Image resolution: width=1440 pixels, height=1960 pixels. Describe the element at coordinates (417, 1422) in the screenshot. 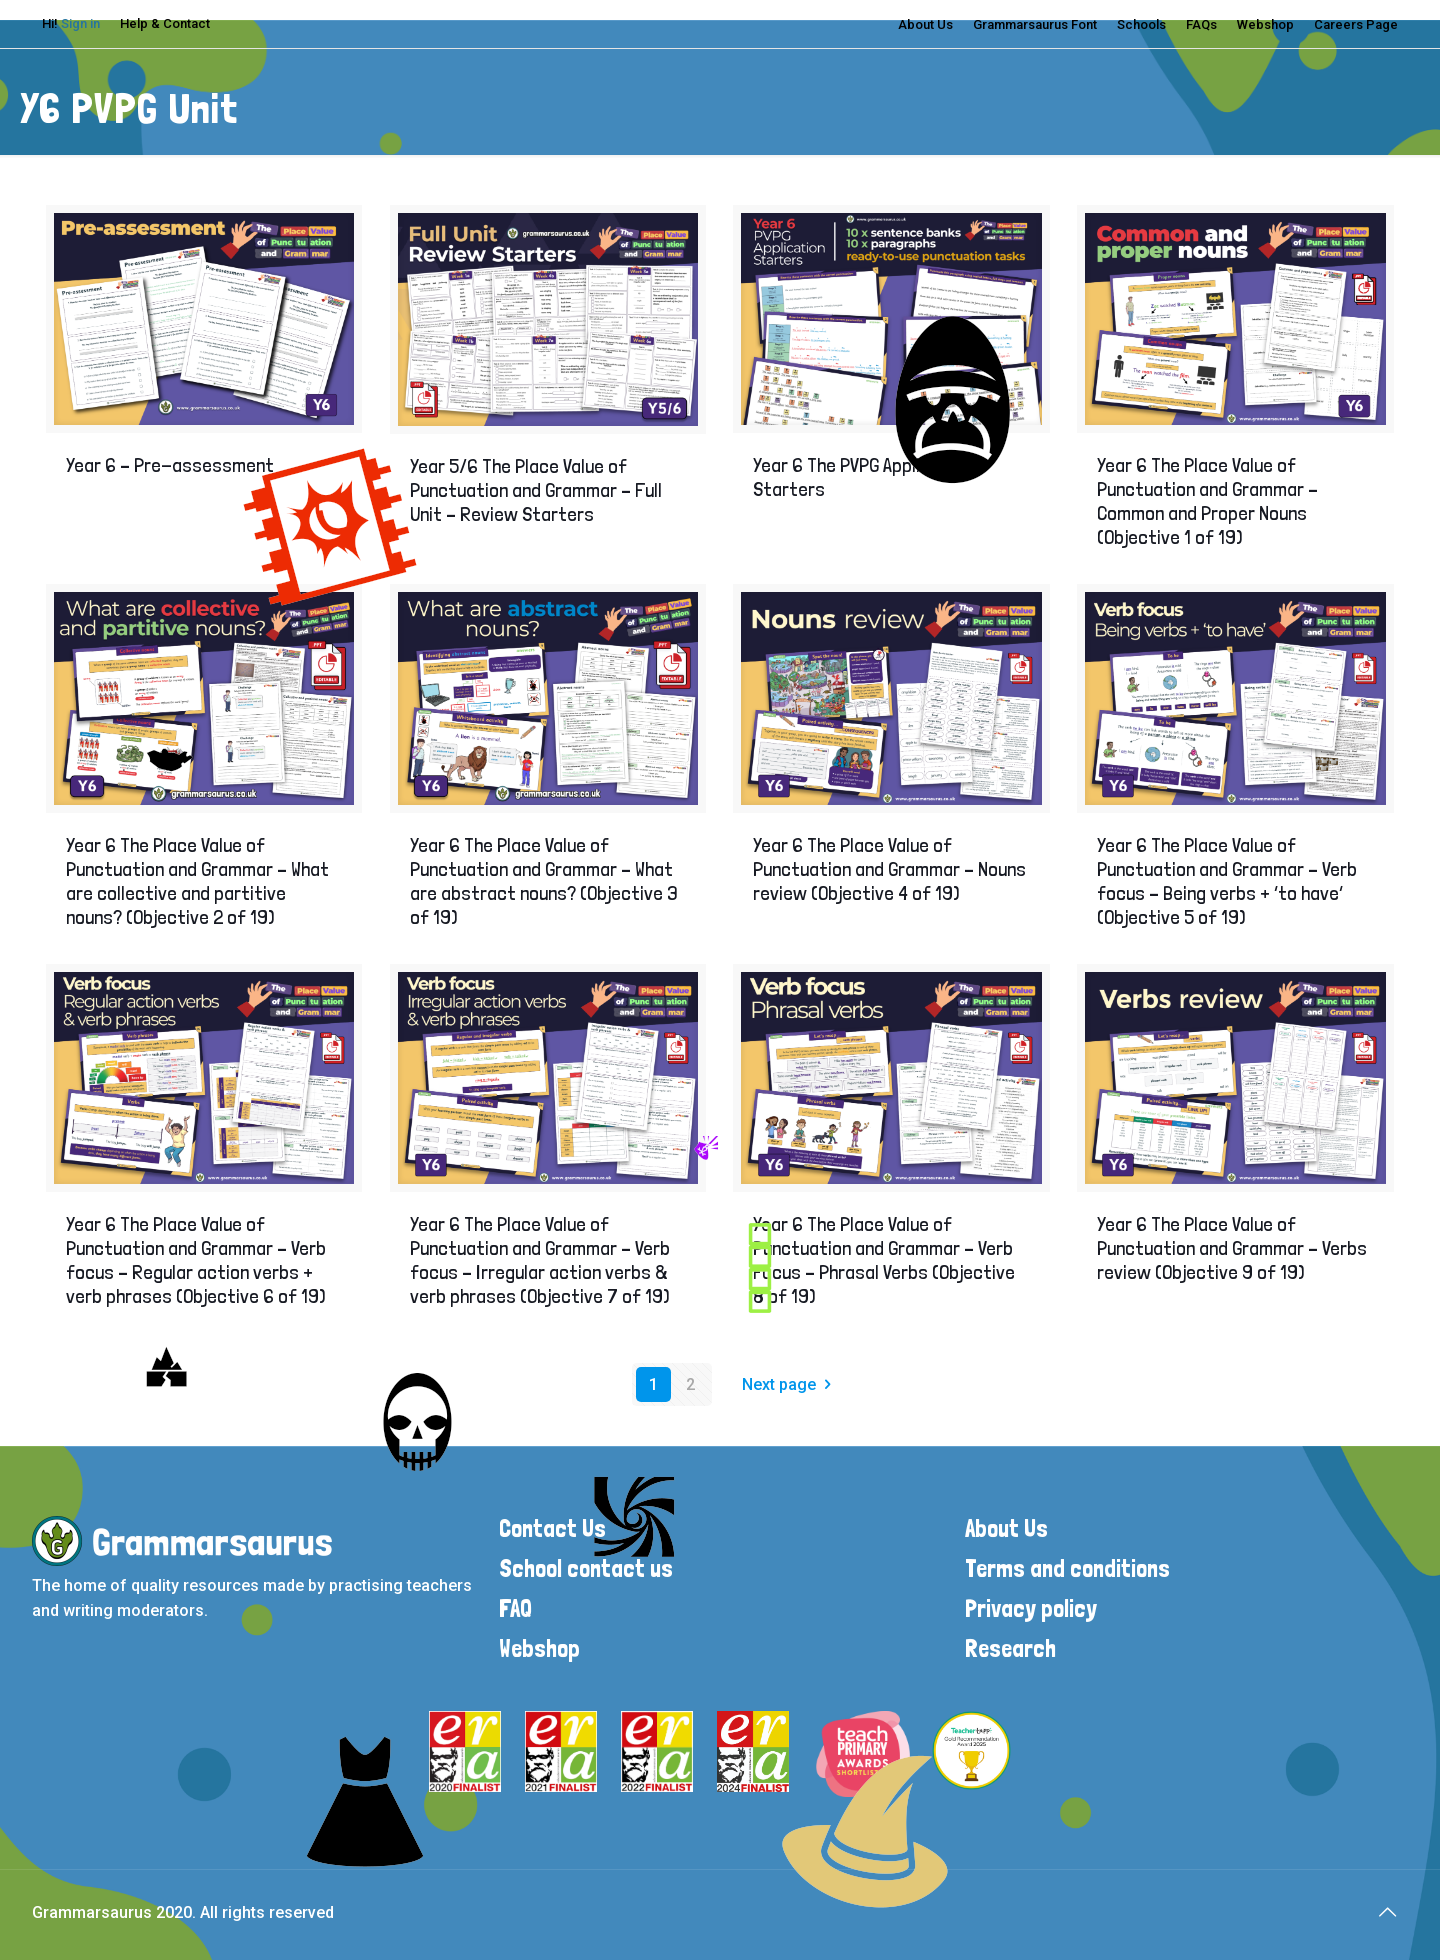

I see `select skull mask avatar or character cosmetic` at that location.